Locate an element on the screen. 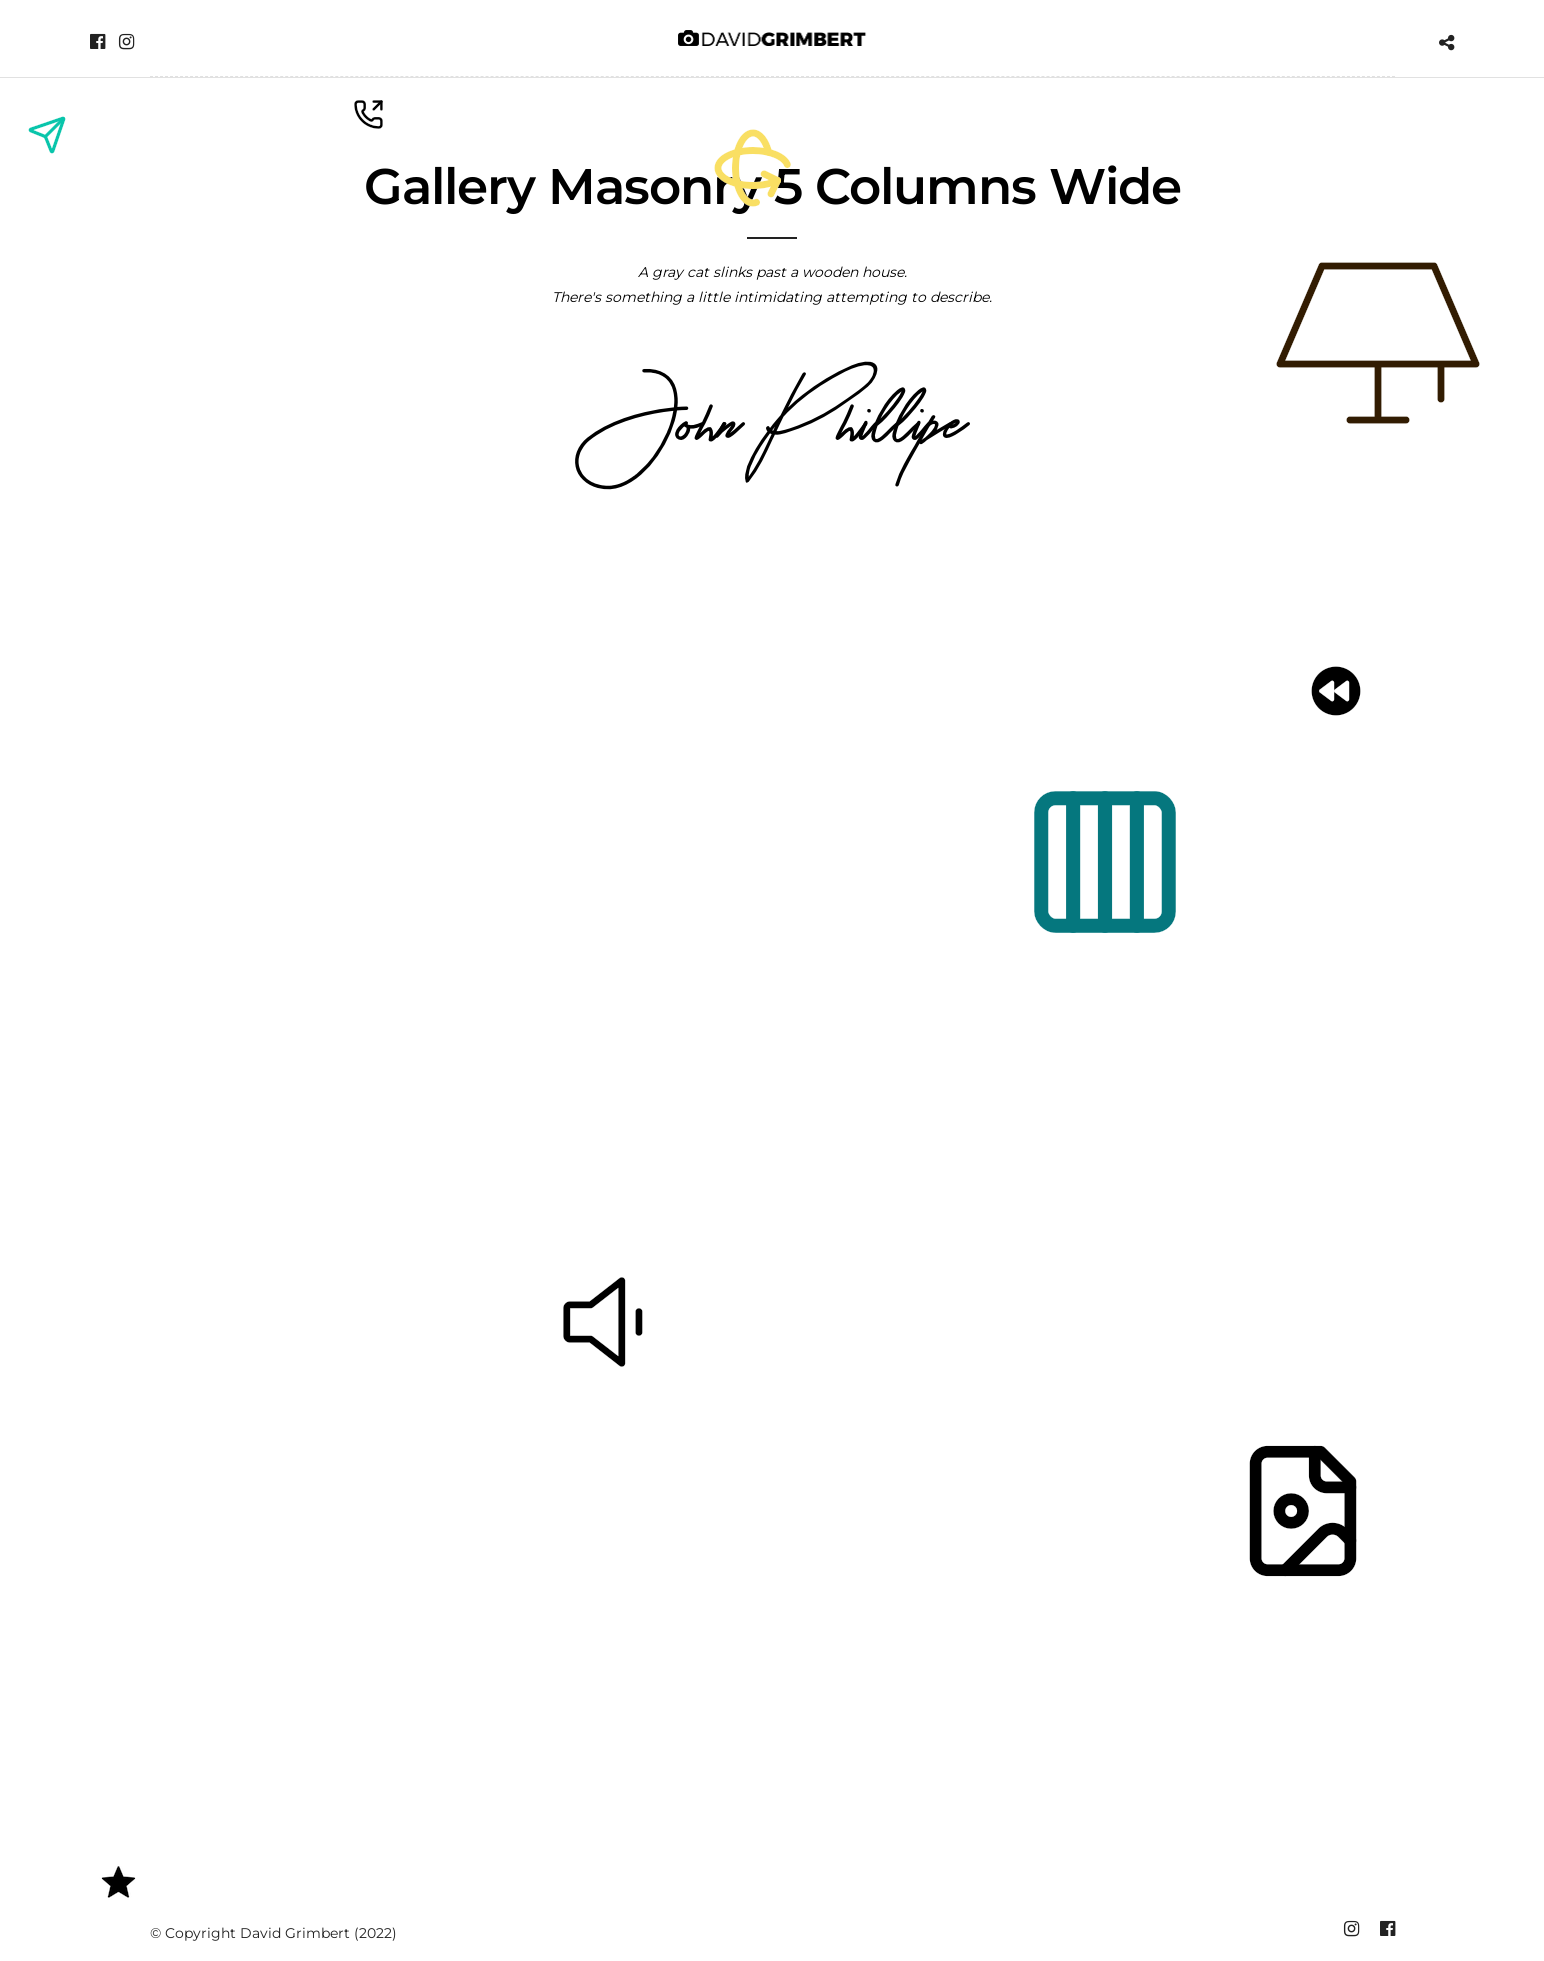  make an outgoing call is located at coordinates (368, 114).